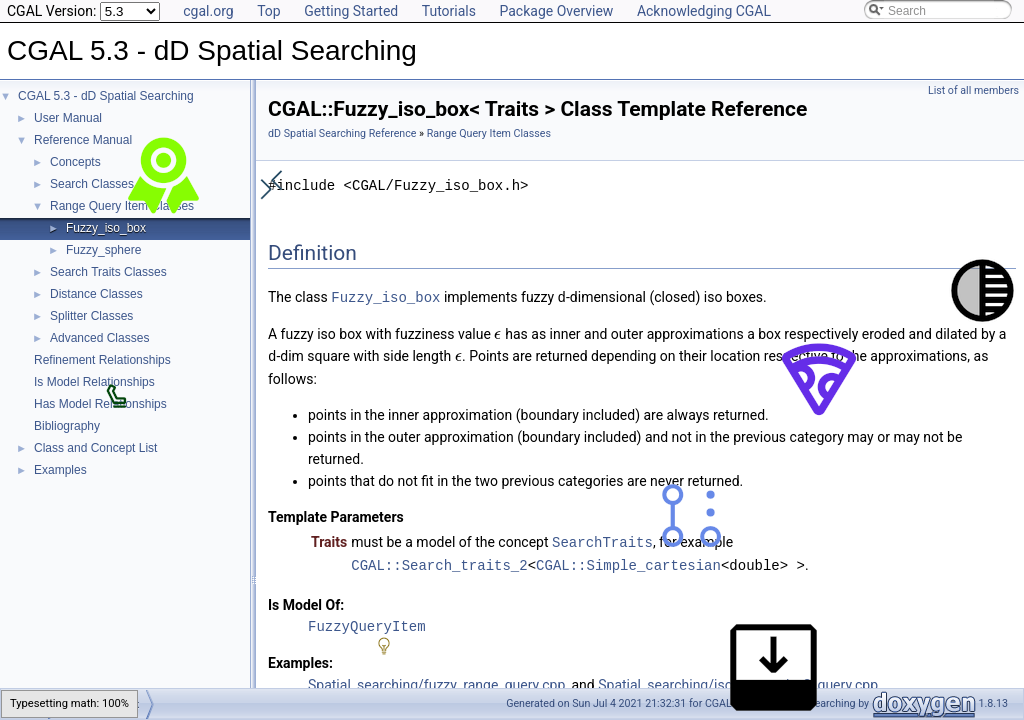  I want to click on access tips or suggestions, so click(384, 646).